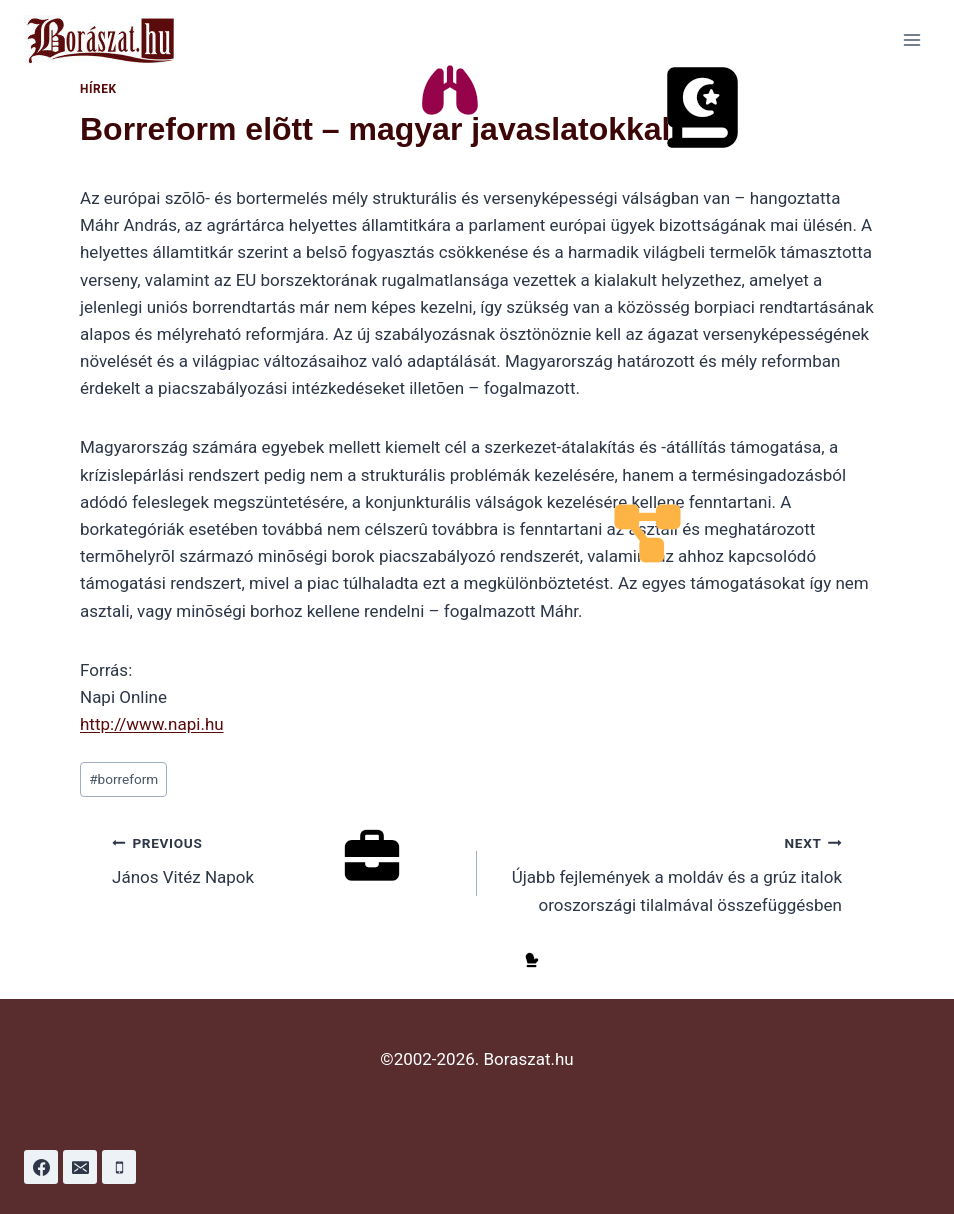 The height and width of the screenshot is (1214, 954). I want to click on access quran or islamic religious text, so click(702, 107).